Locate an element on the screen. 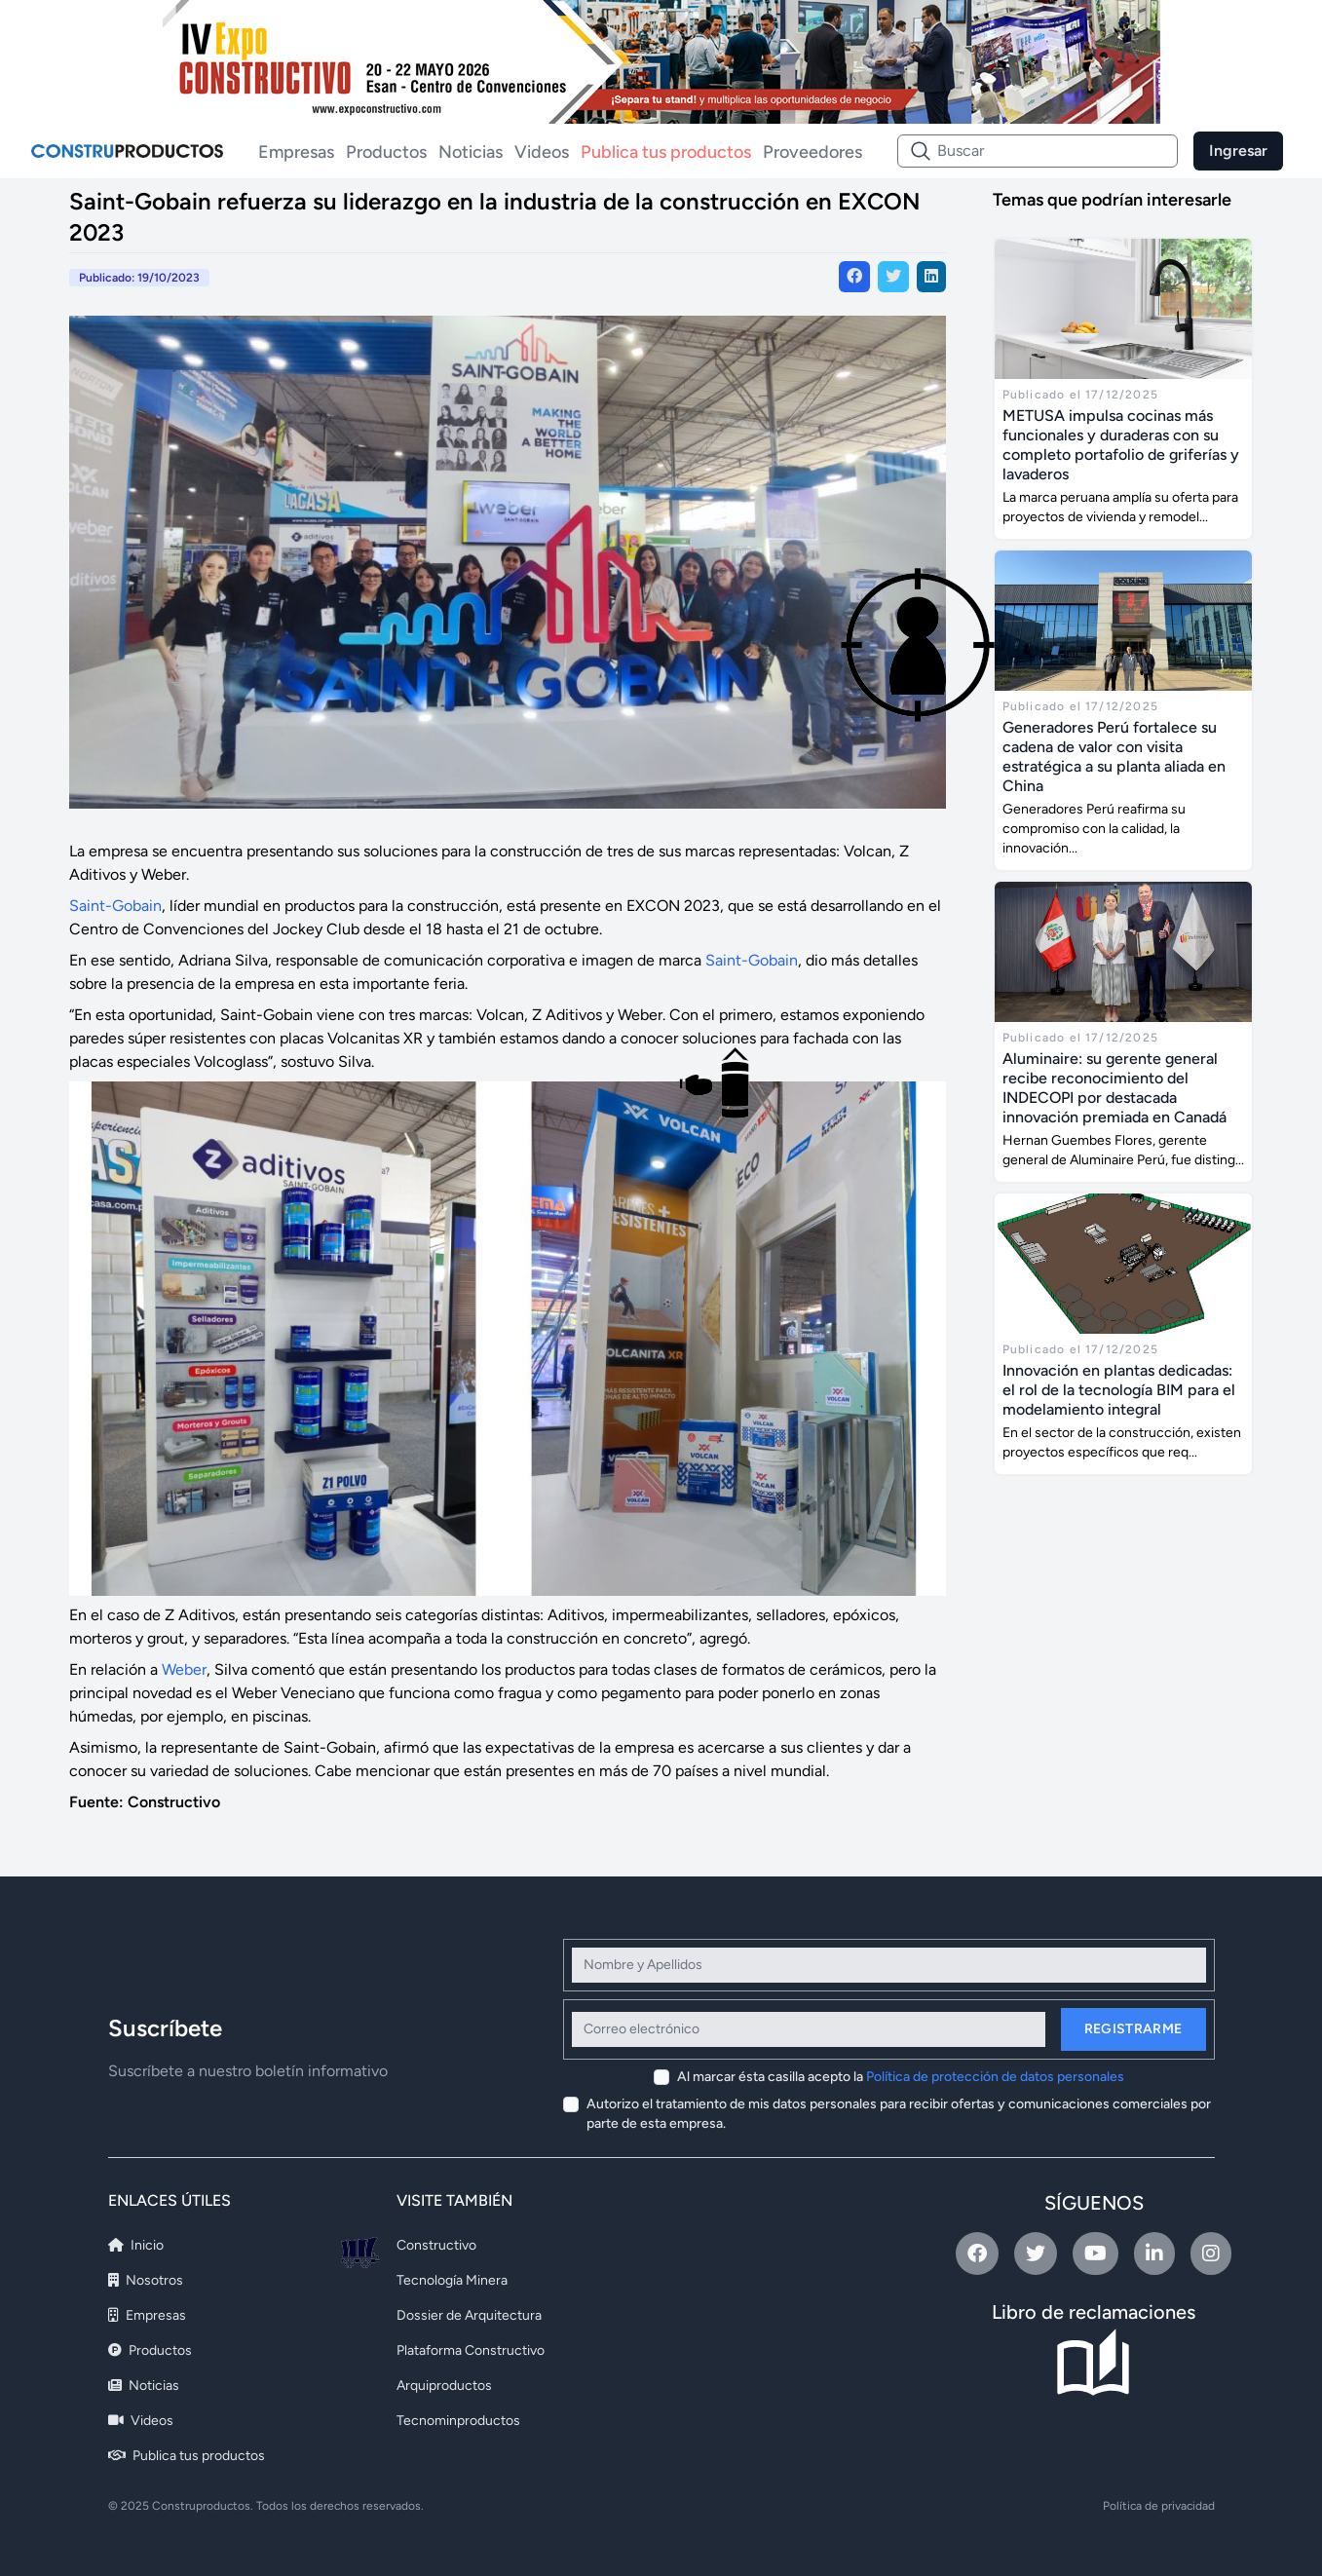 Image resolution: width=1322 pixels, height=2576 pixels. target or focus on a specific user is located at coordinates (918, 645).